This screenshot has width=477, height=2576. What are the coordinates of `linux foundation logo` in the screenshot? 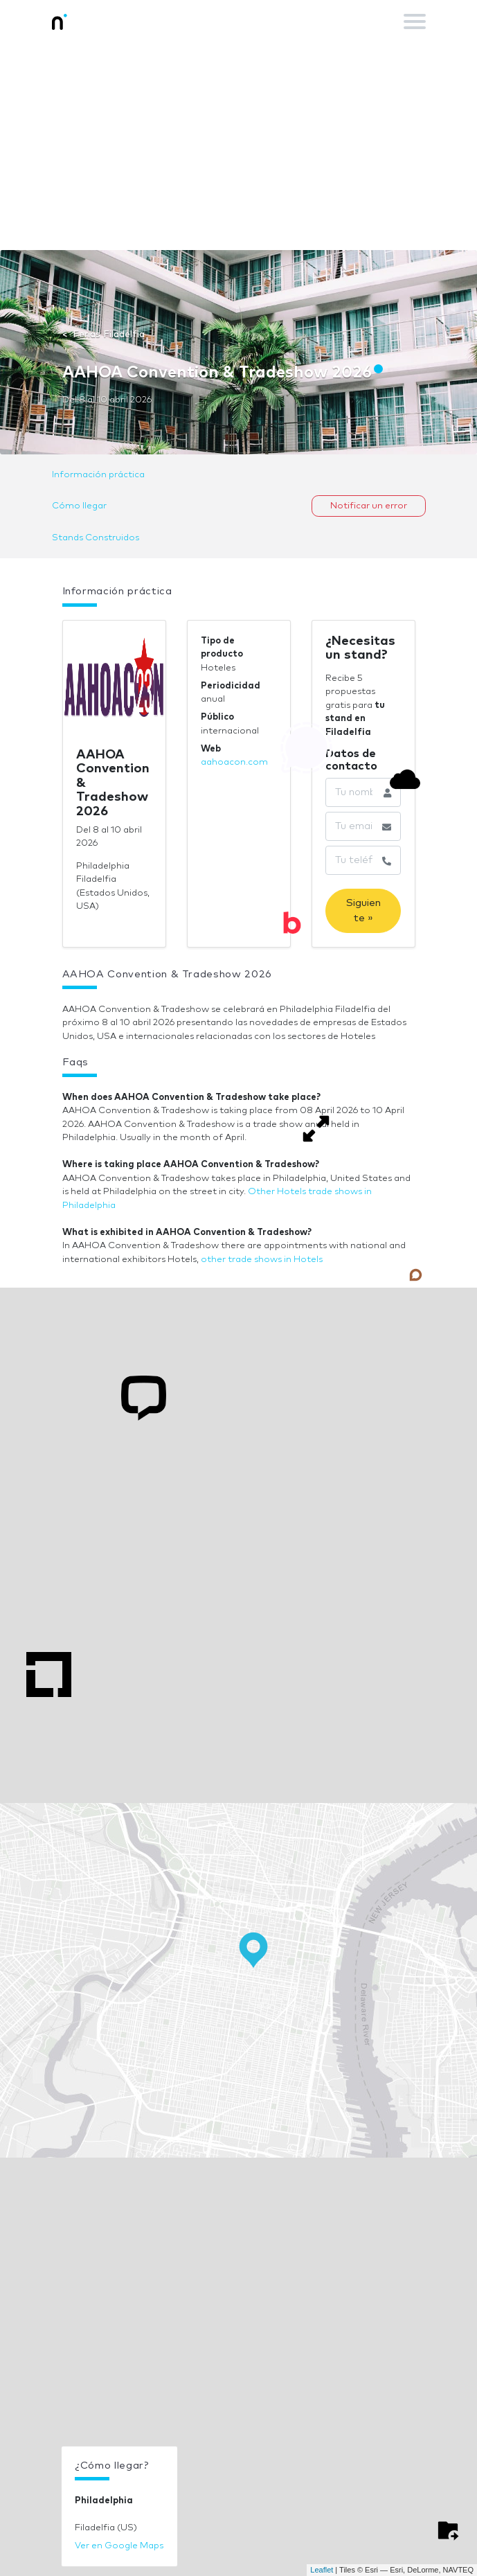 It's located at (48, 1674).